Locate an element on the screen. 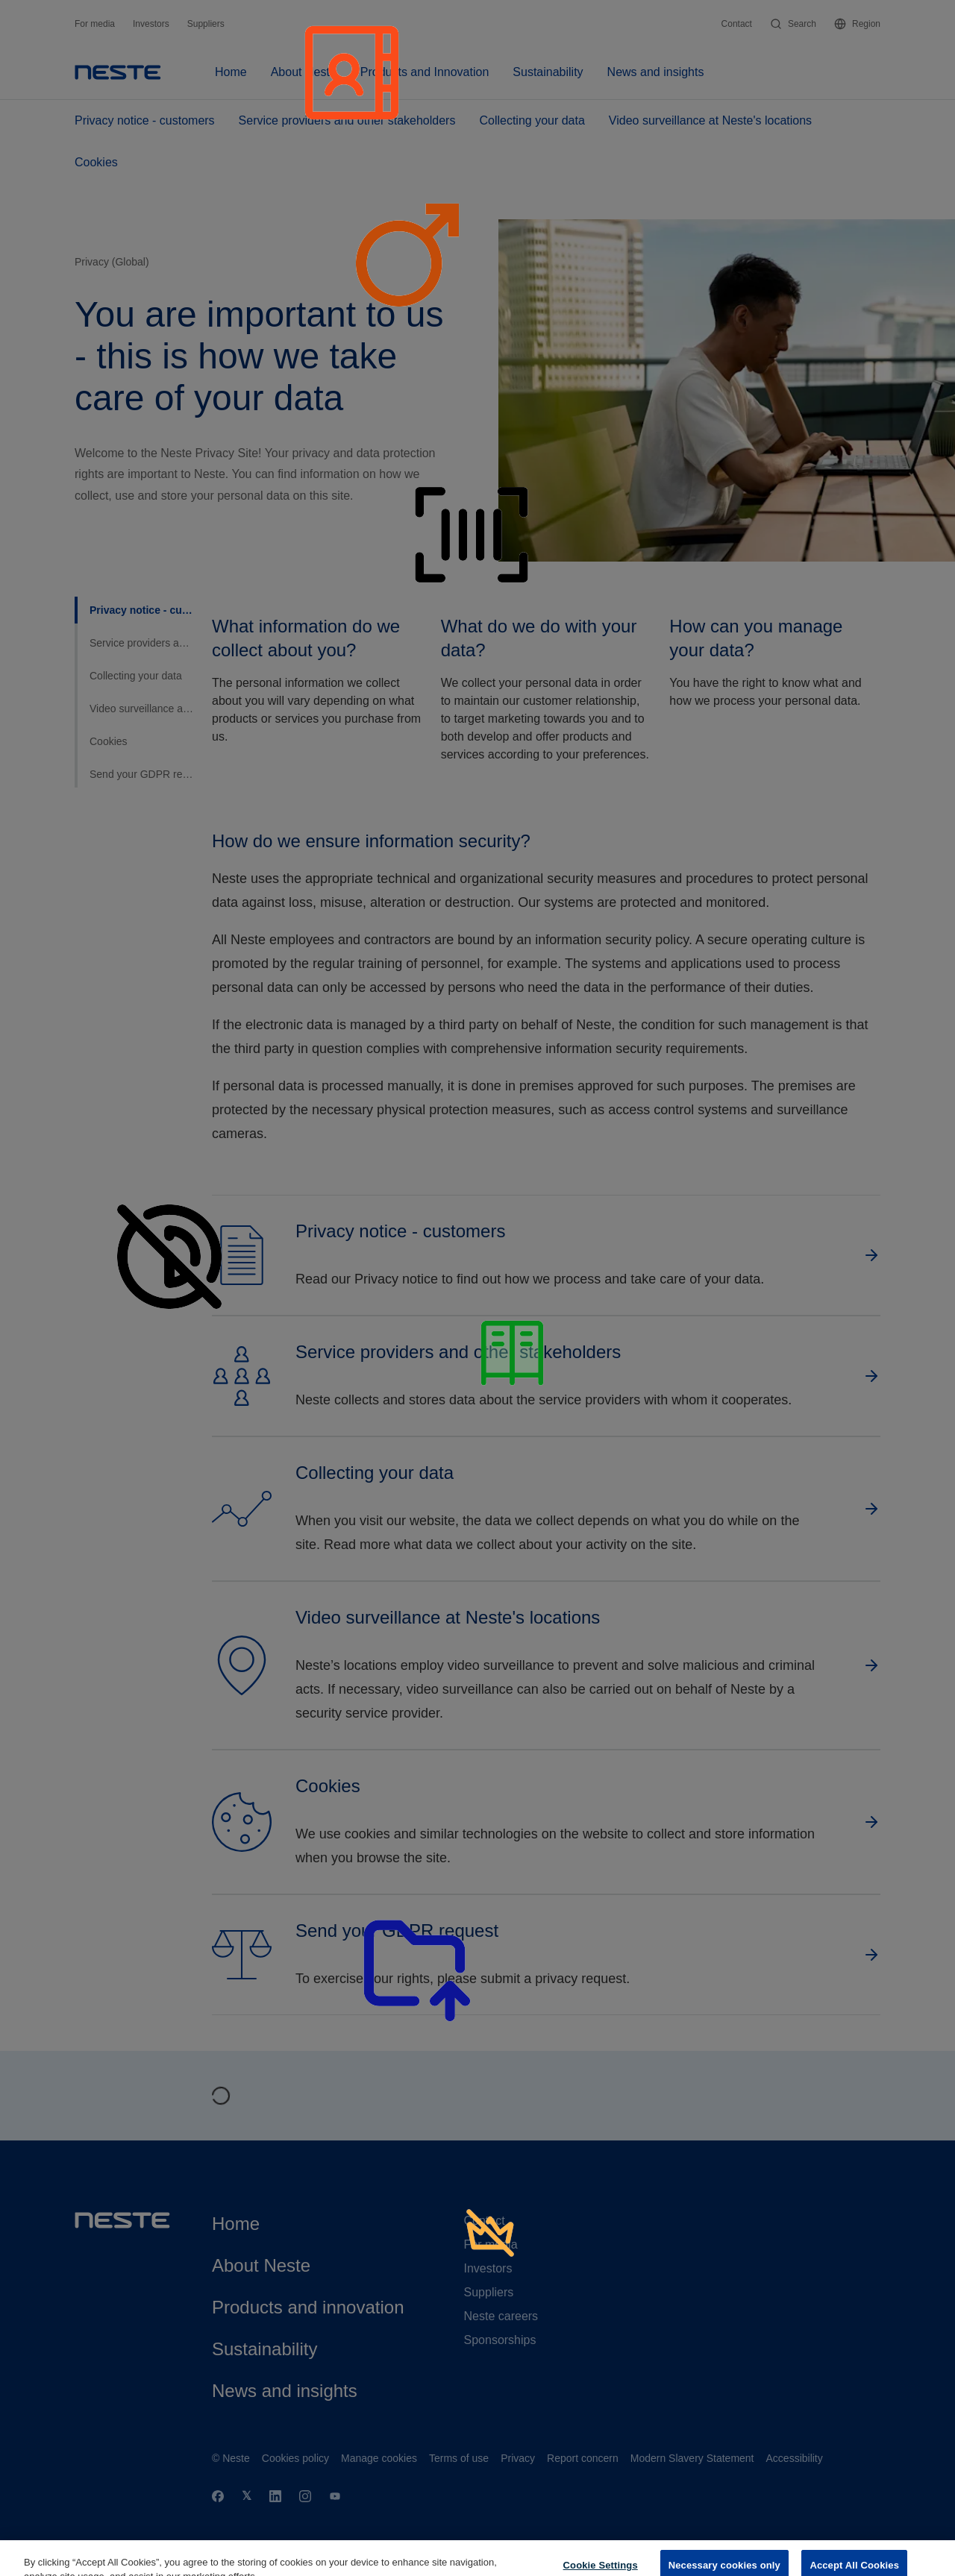 The width and height of the screenshot is (955, 2576). select male gender option is located at coordinates (407, 255).